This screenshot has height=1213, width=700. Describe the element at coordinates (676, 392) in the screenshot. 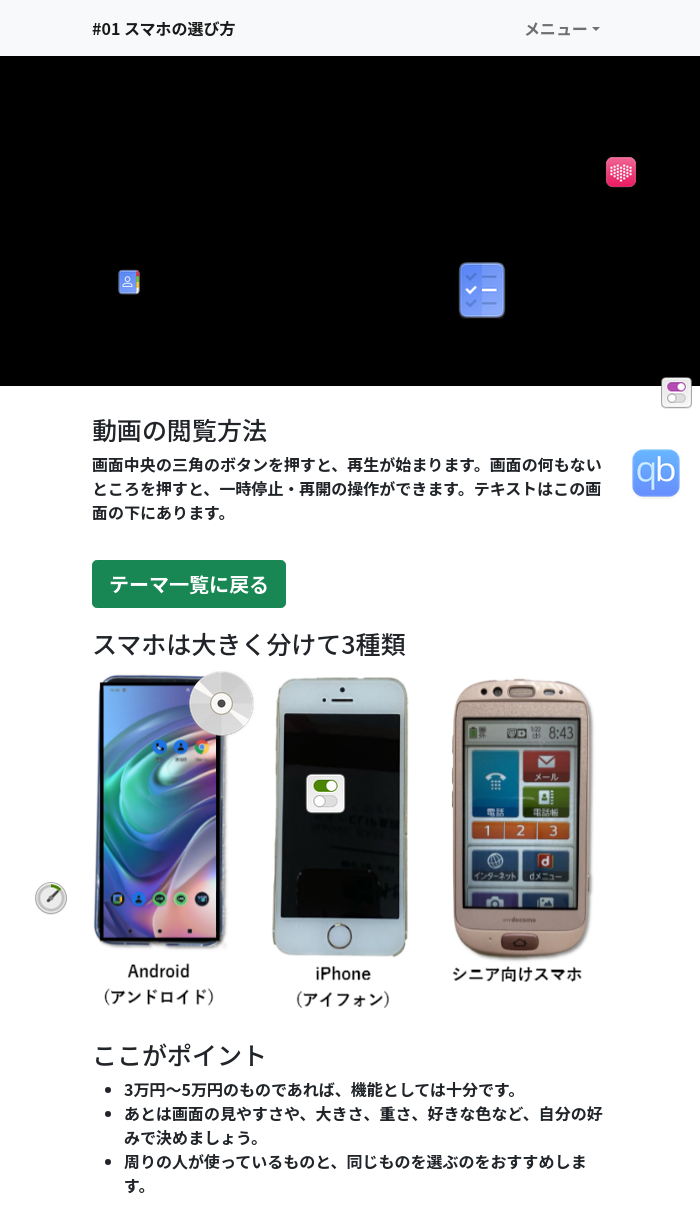

I see `open system settings` at that location.